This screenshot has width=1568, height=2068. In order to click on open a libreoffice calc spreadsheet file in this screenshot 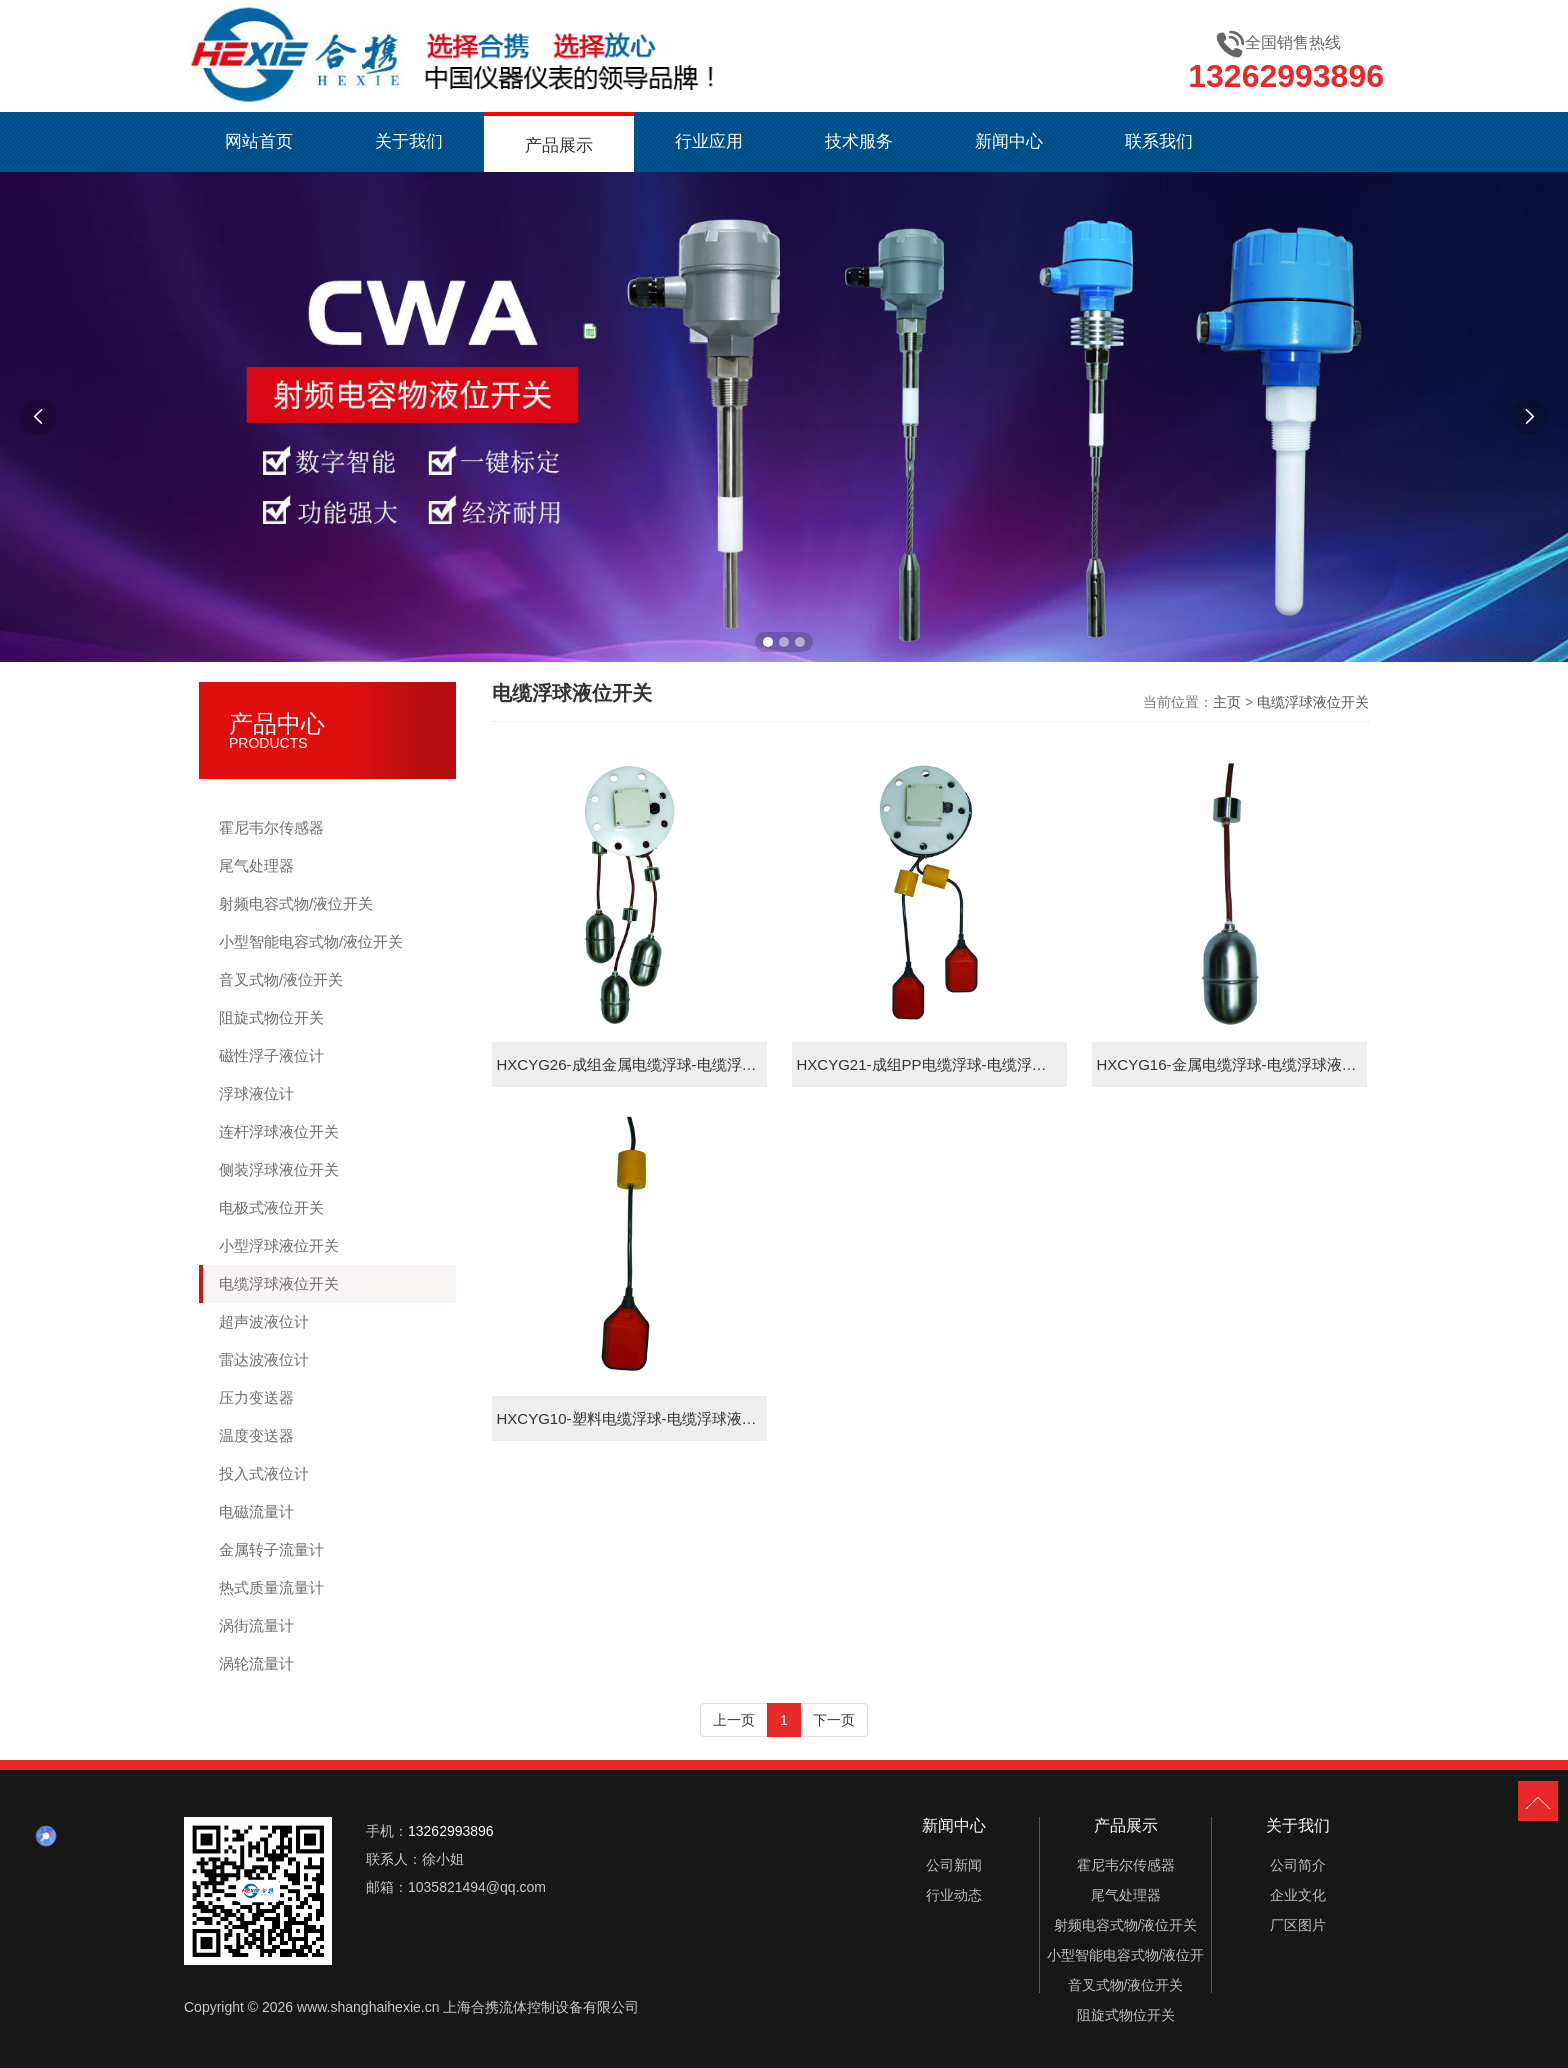, I will do `click(590, 331)`.